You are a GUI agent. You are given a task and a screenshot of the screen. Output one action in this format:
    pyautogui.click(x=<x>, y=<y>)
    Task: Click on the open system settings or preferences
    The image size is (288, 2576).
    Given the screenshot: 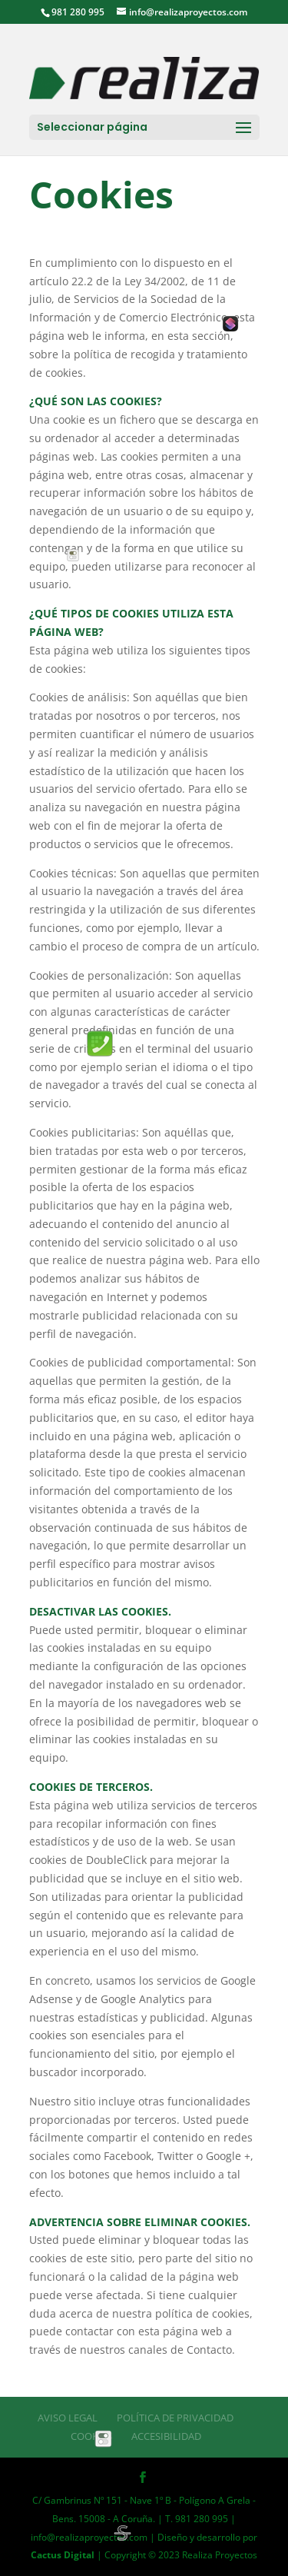 What is the action you would take?
    pyautogui.click(x=103, y=2438)
    